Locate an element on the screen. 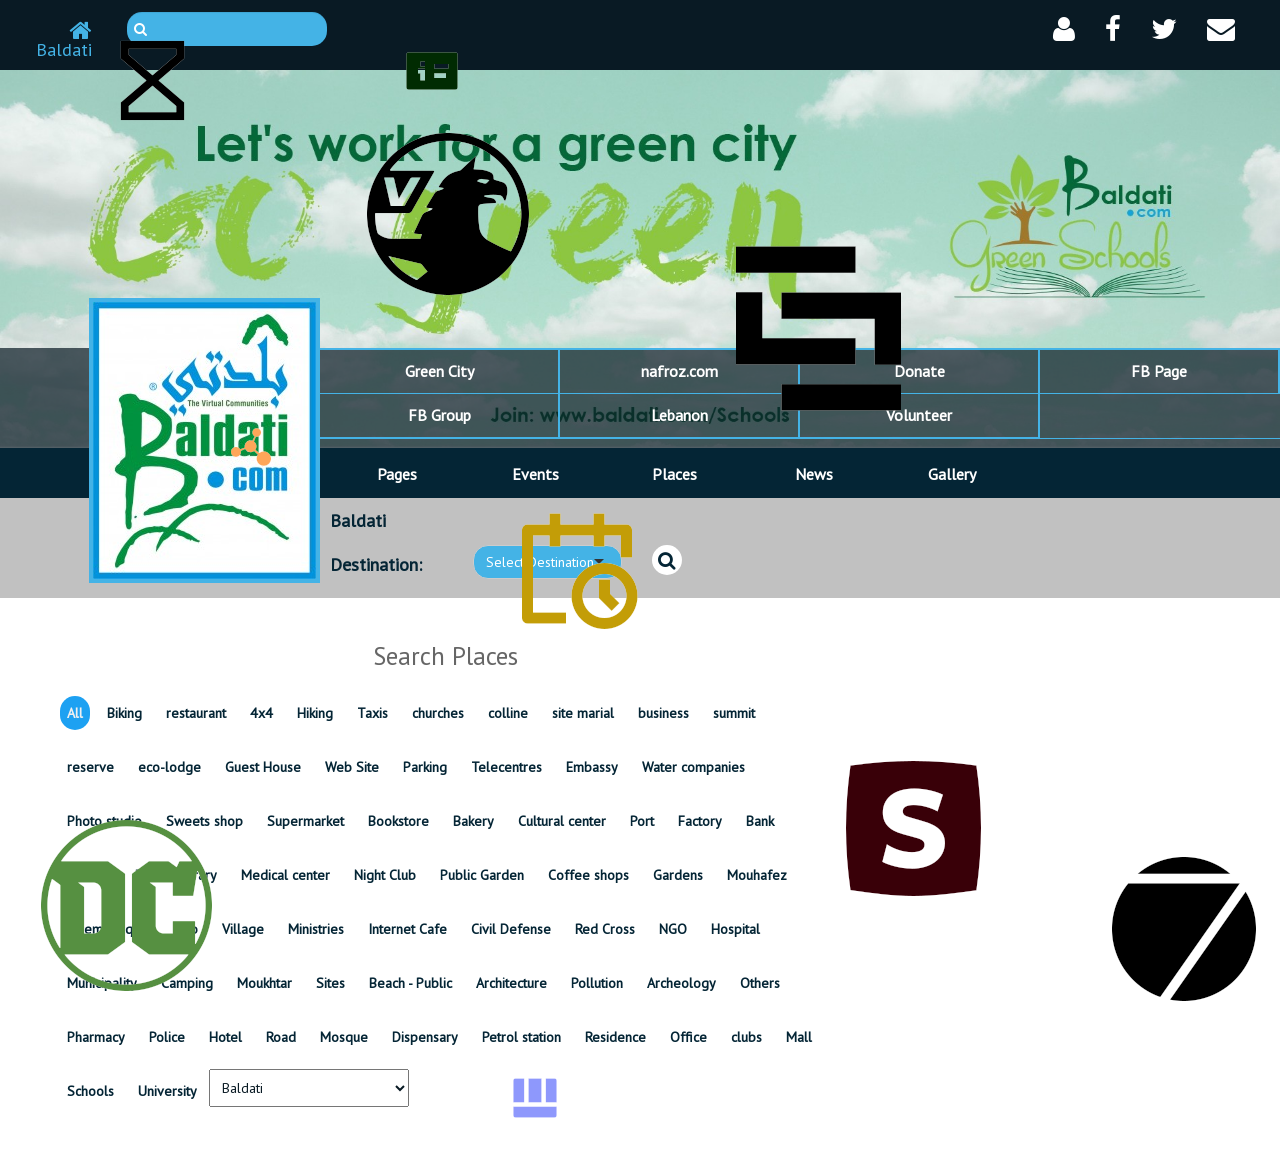 The width and height of the screenshot is (1280, 1158). view scheduled events or appointments is located at coordinates (577, 574).